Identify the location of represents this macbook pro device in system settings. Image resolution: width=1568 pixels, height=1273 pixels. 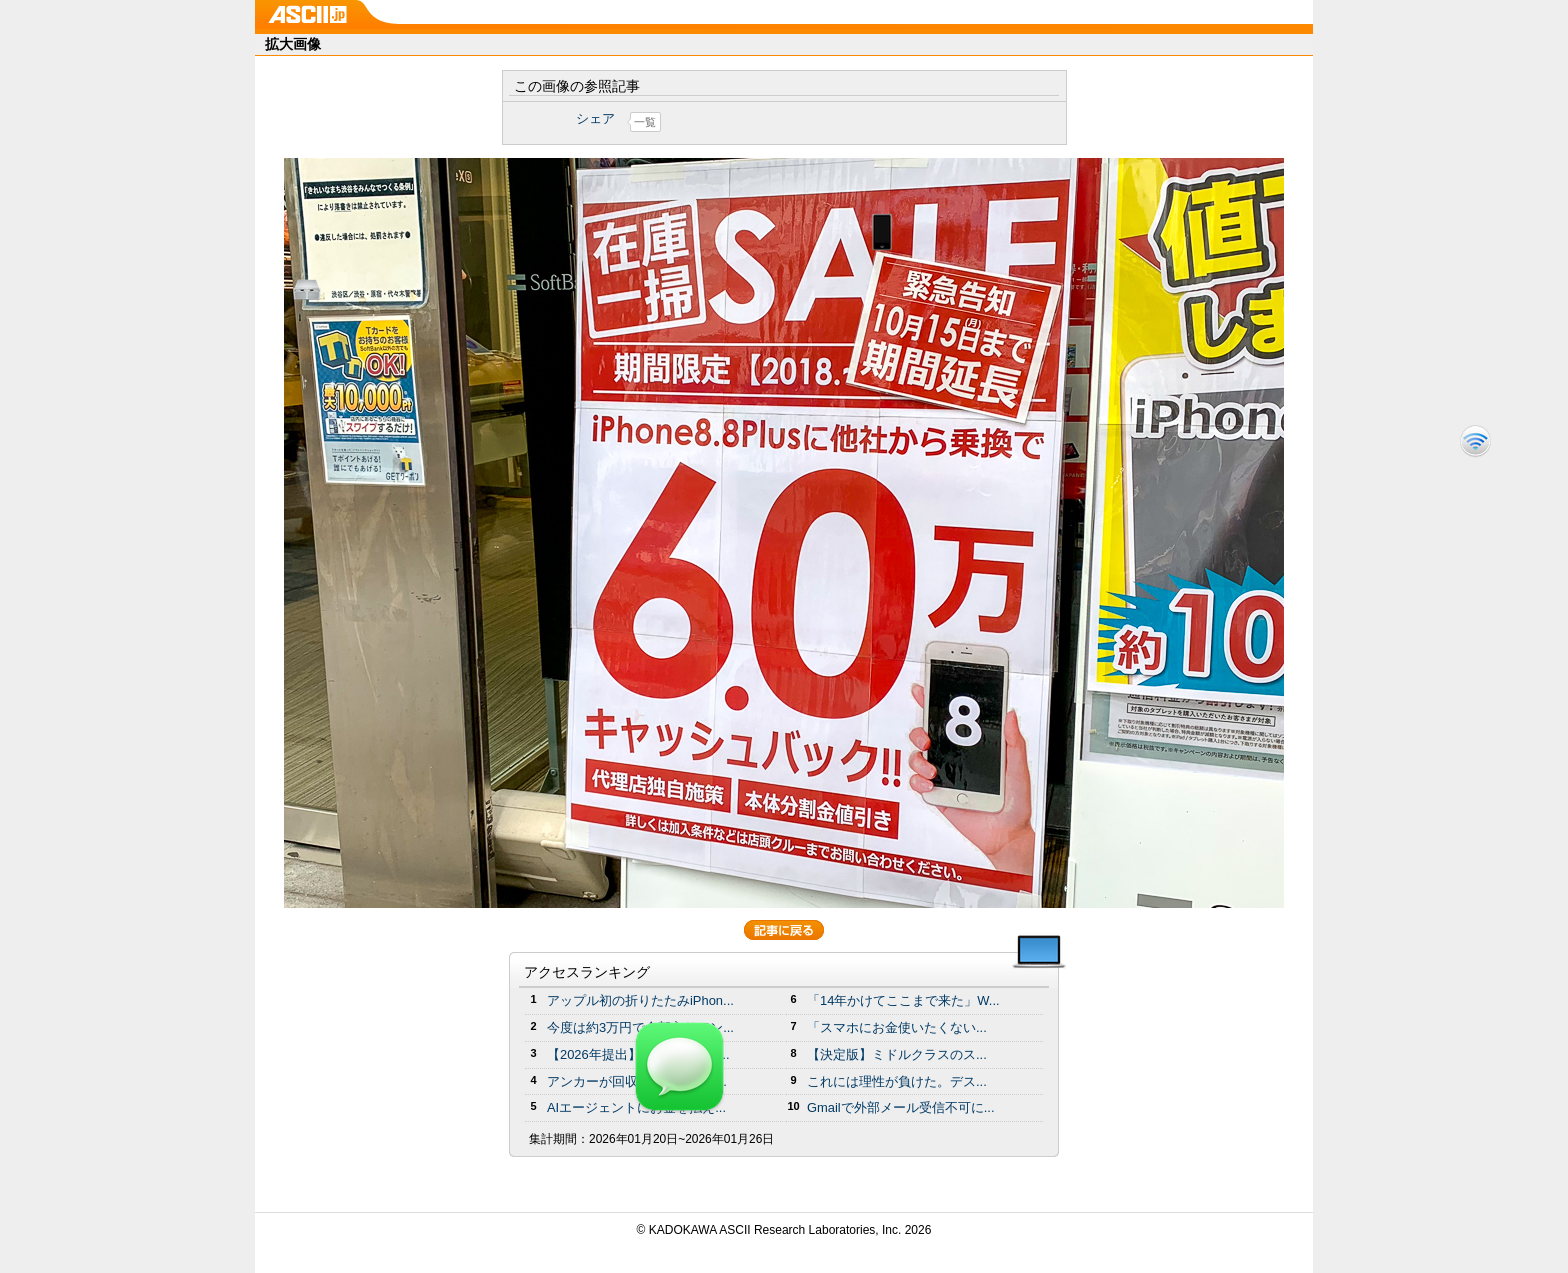
(1039, 948).